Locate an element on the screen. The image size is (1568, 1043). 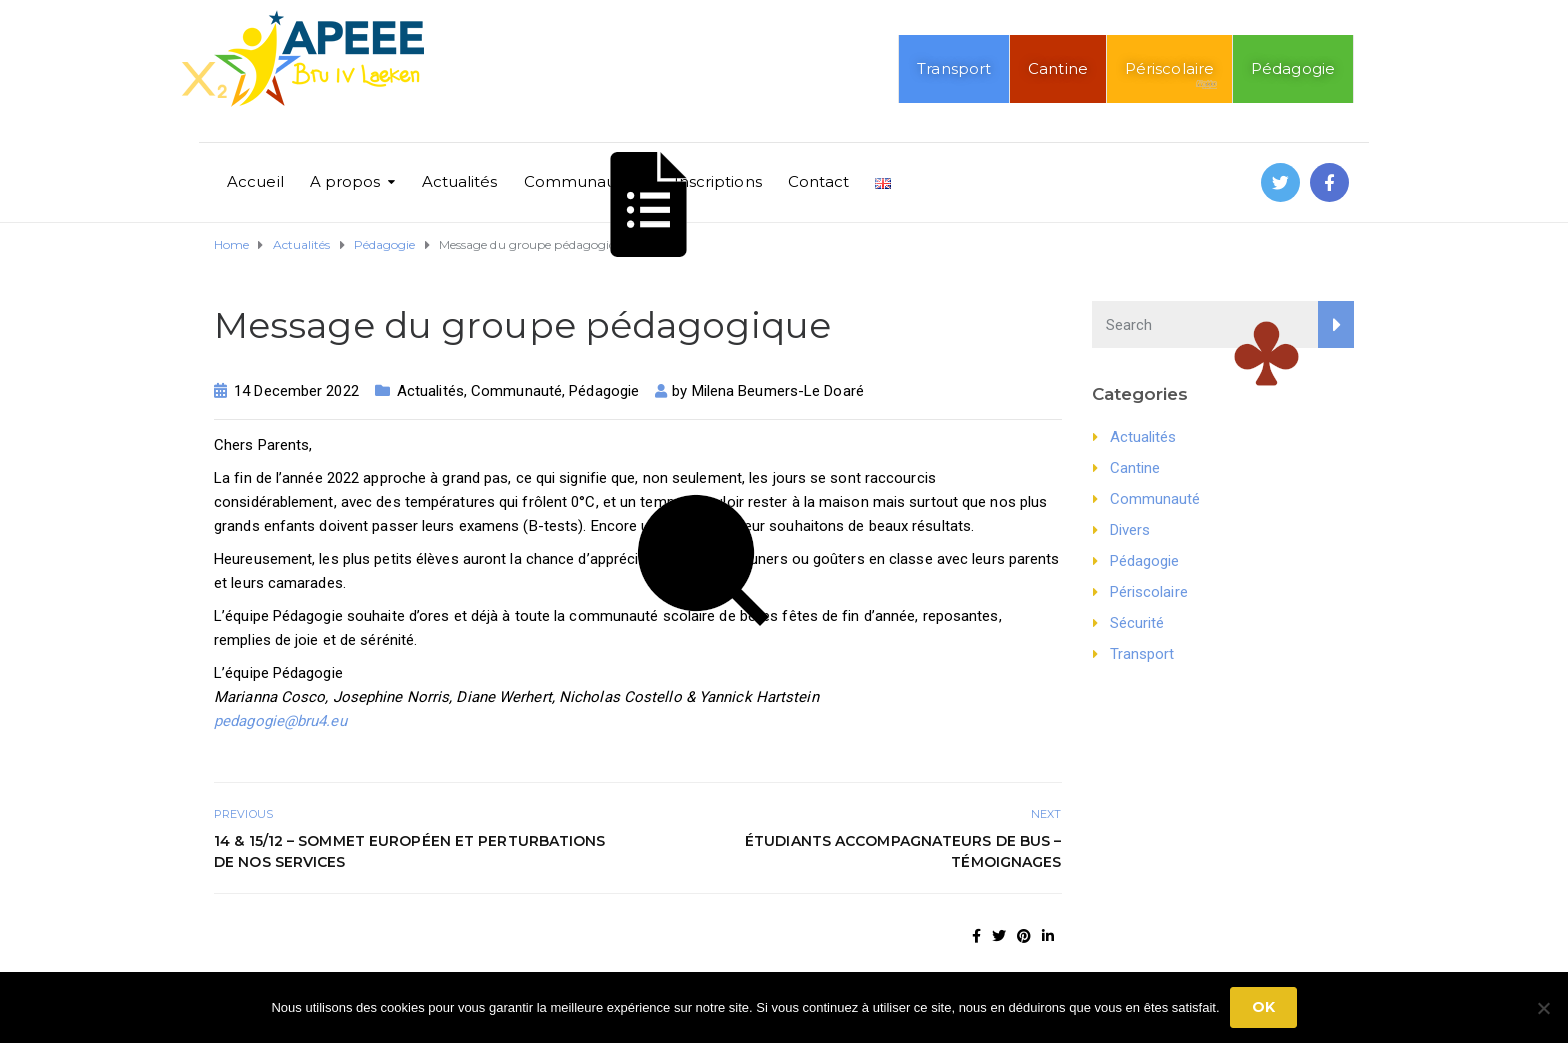
represents the clubs suit in a card game app is located at coordinates (1266, 353).